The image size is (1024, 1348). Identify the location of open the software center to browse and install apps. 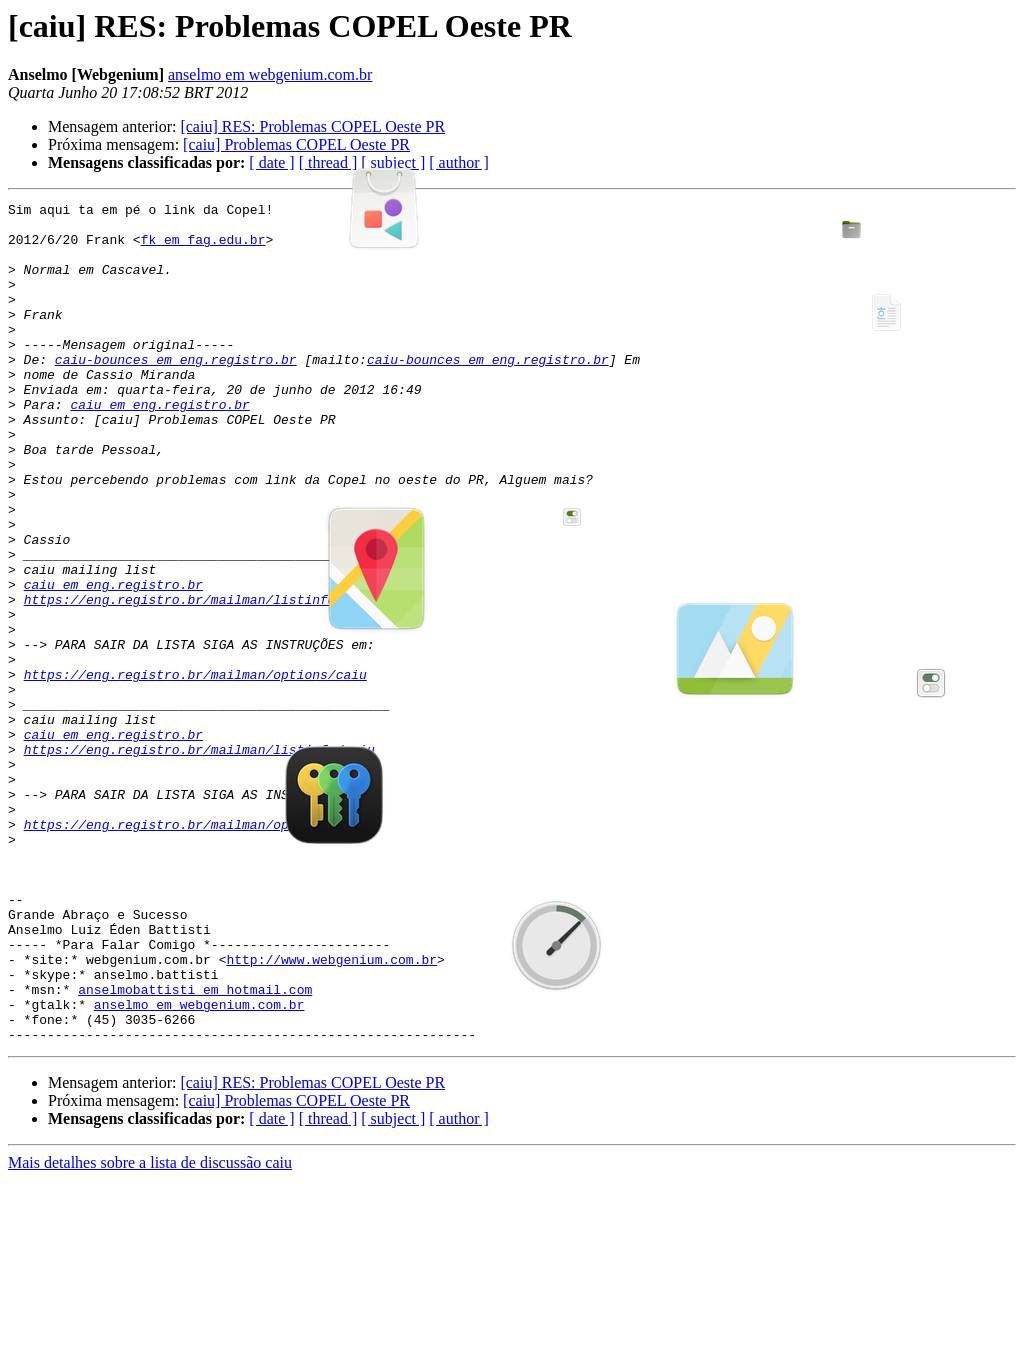
(384, 208).